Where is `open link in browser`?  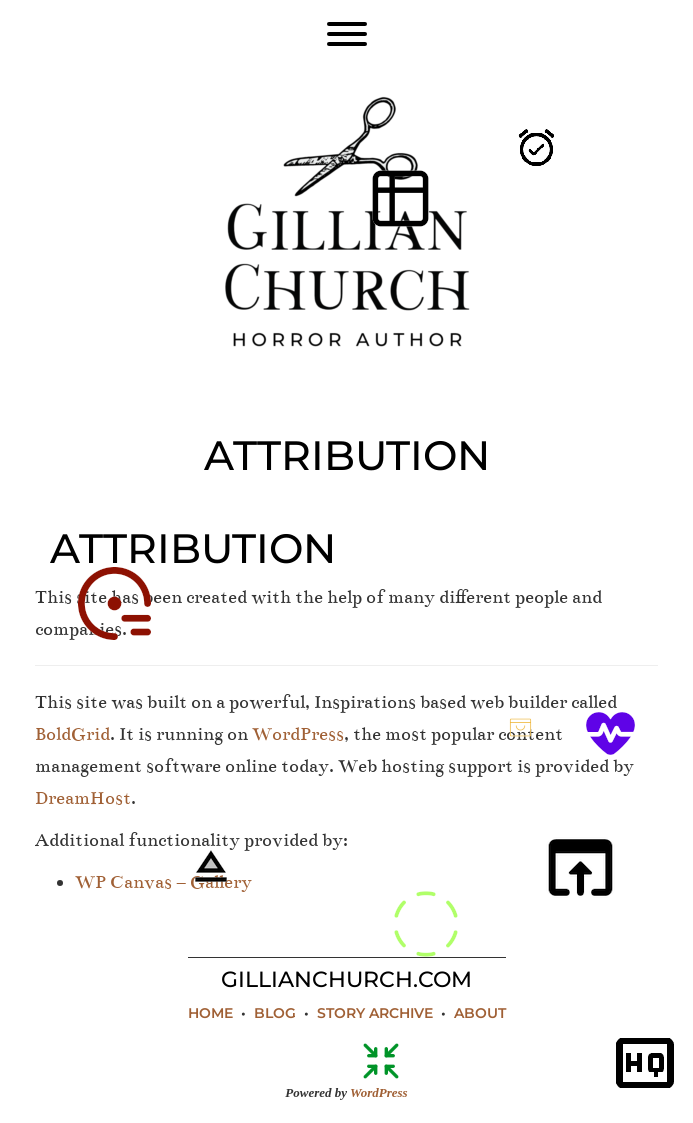 open link in browser is located at coordinates (580, 867).